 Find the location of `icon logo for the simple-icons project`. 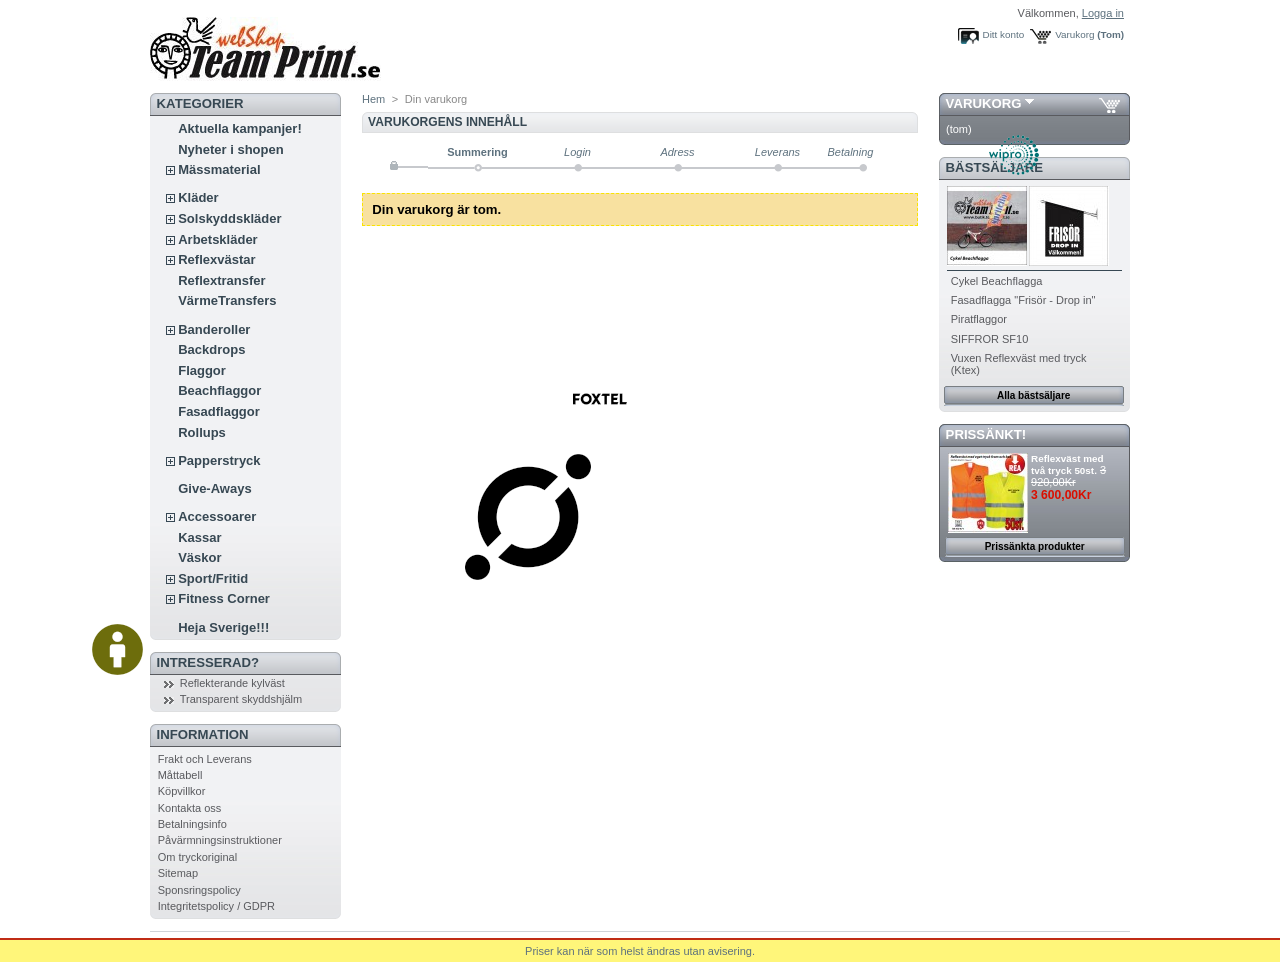

icon logo for the simple-icons project is located at coordinates (528, 517).